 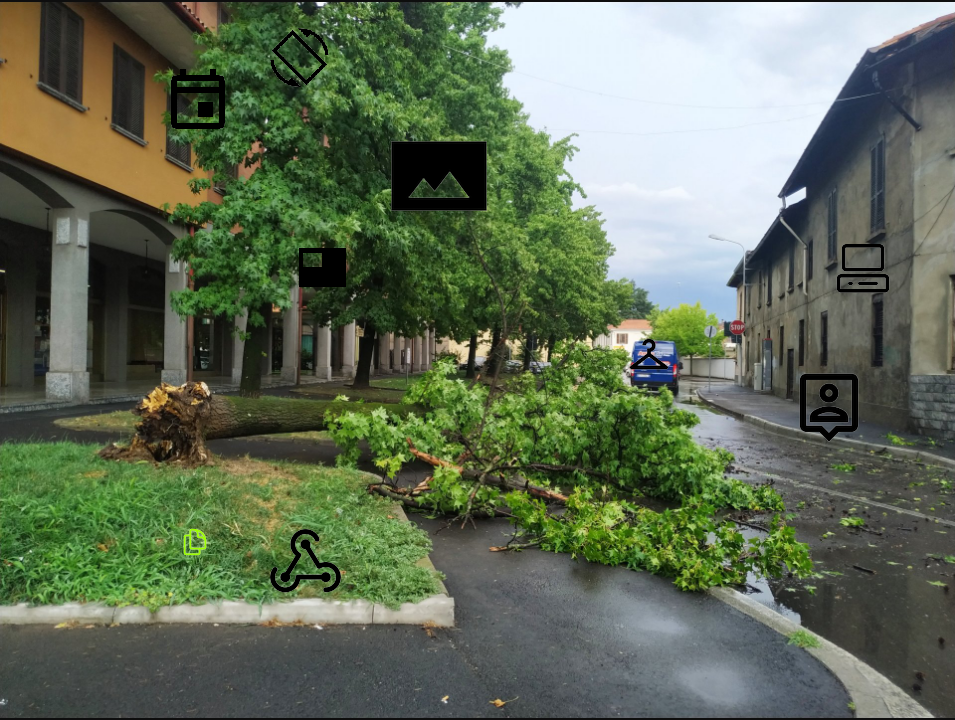 What do you see at coordinates (829, 406) in the screenshot?
I see `view a person's location on the map` at bounding box center [829, 406].